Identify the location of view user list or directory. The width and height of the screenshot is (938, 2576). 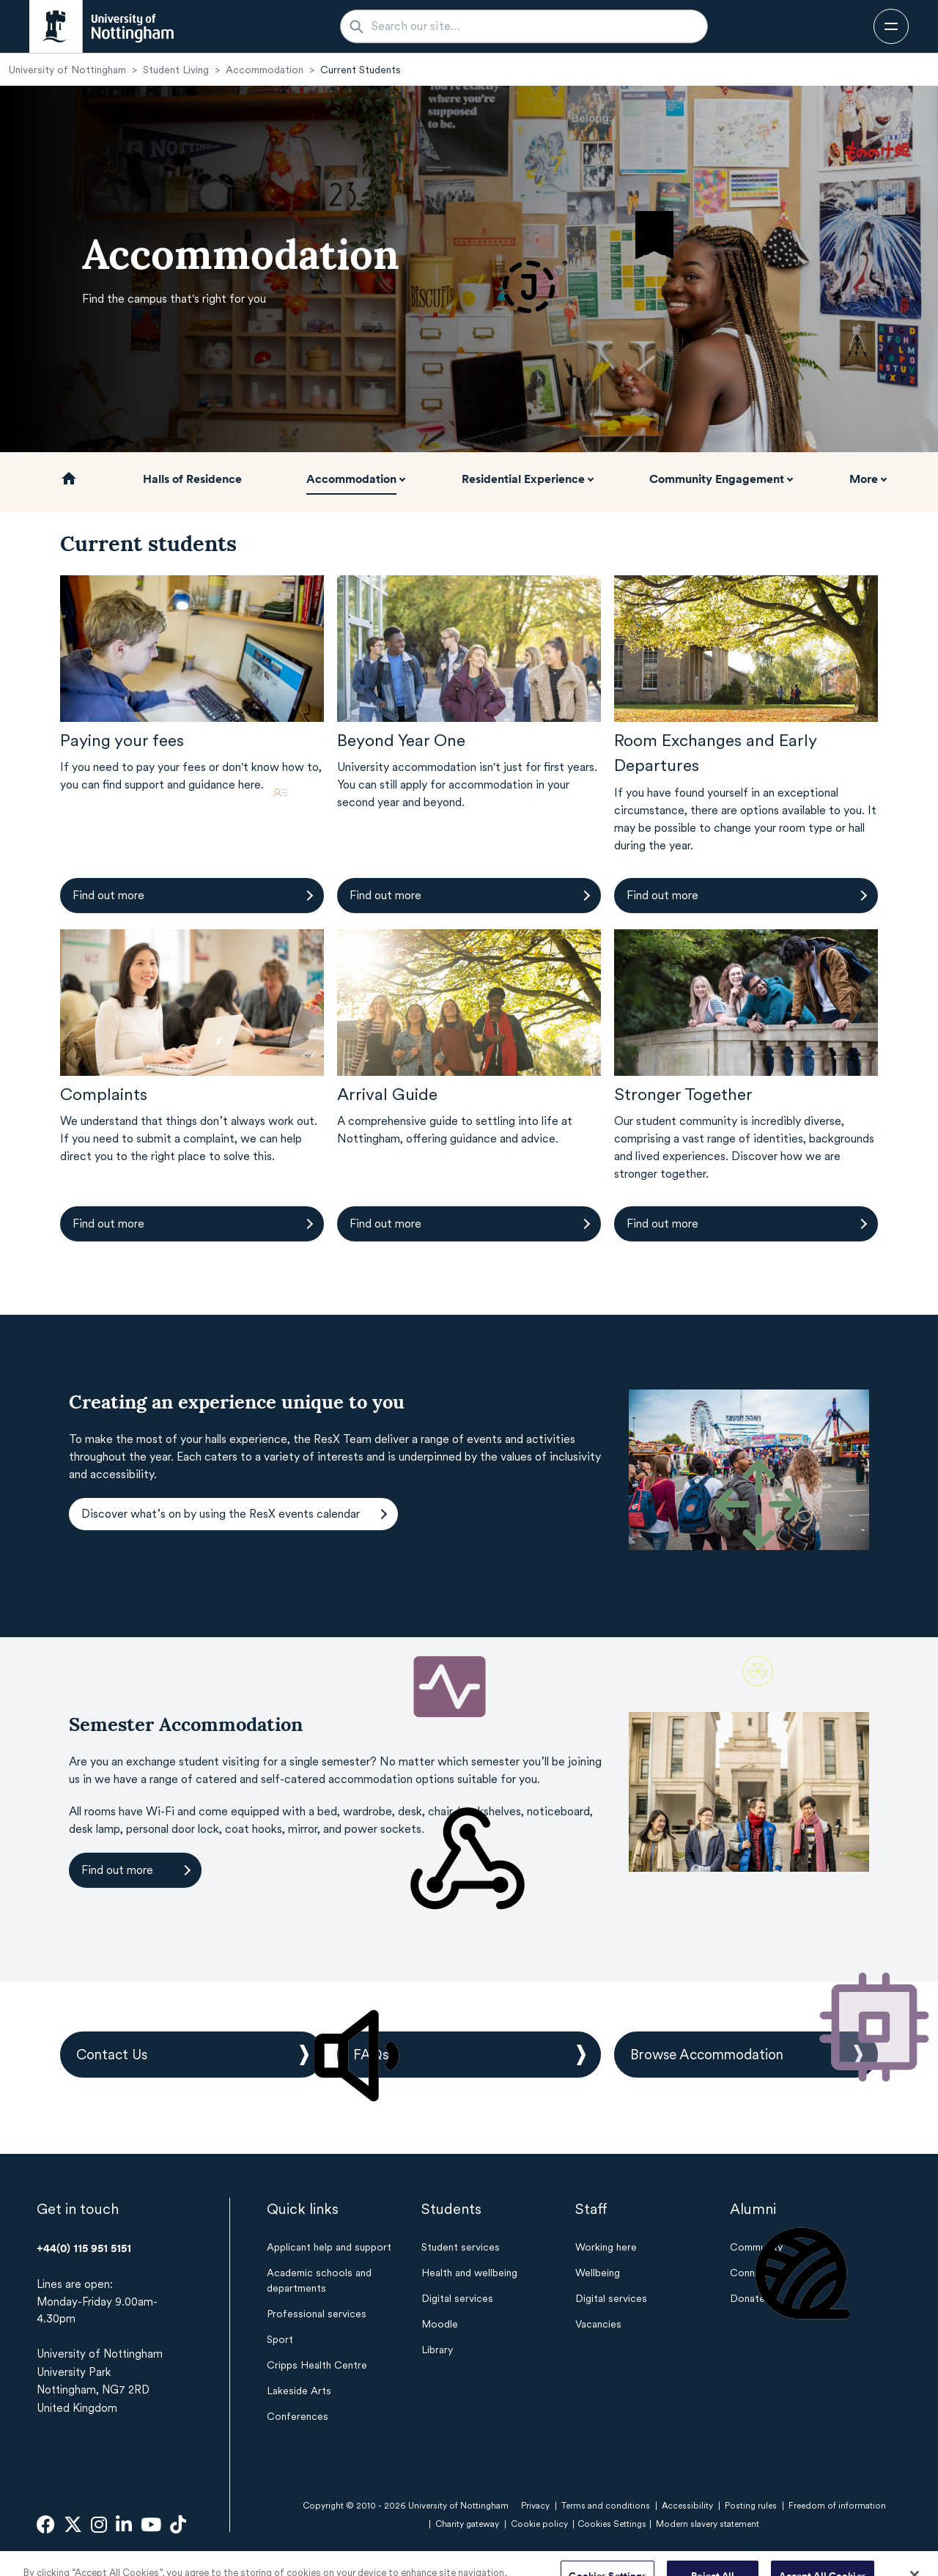
(280, 792).